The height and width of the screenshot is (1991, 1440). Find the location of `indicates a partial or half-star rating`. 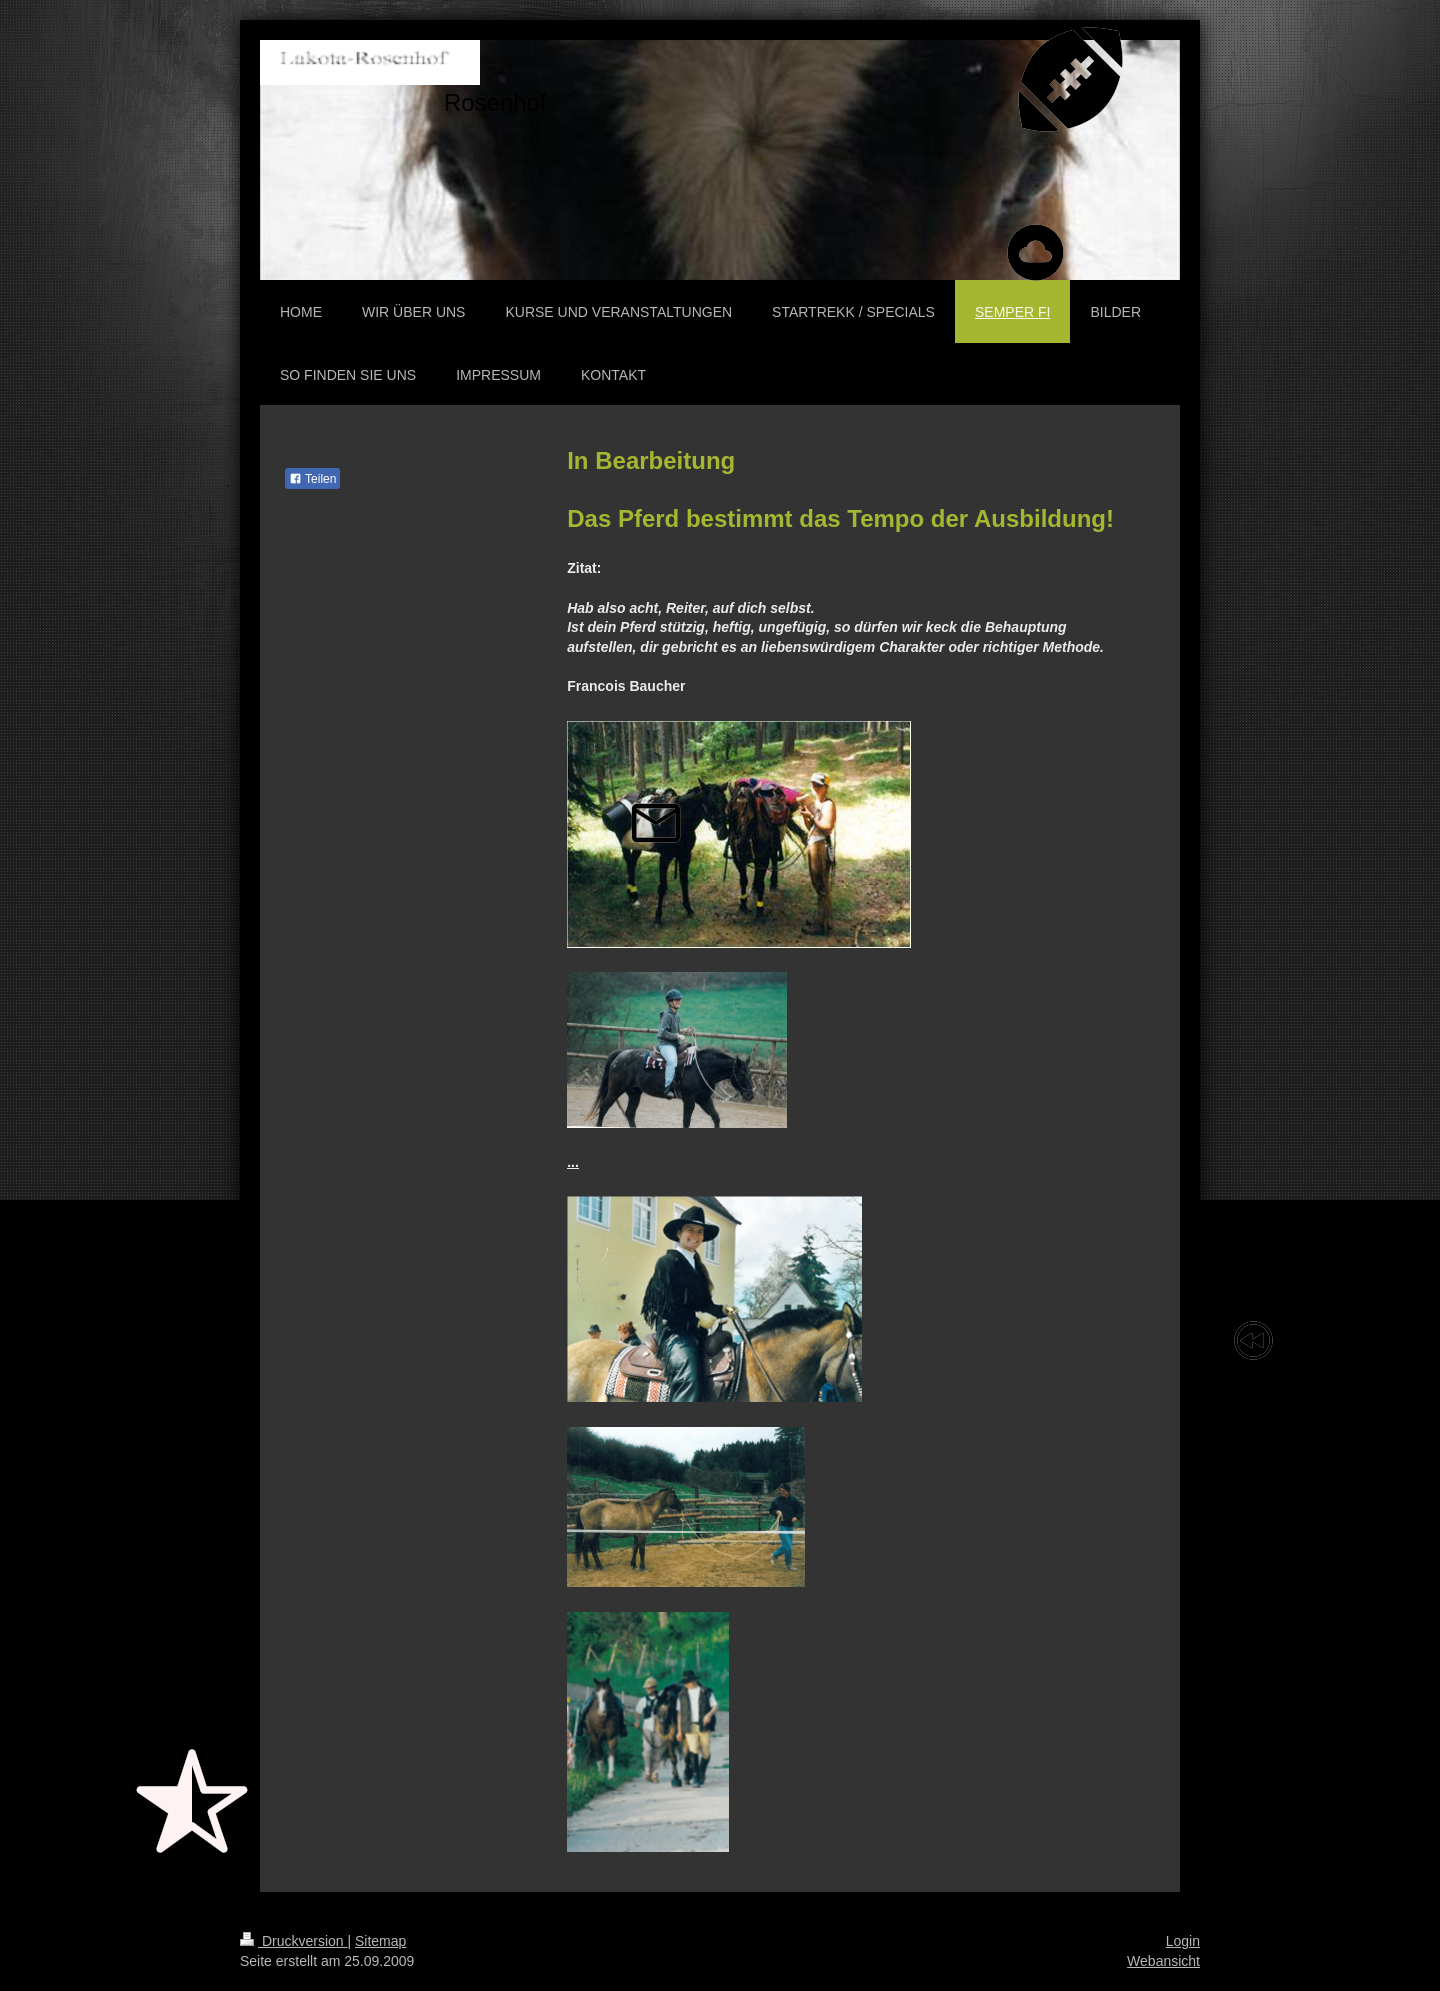

indicates a partial or half-star rating is located at coordinates (192, 1801).